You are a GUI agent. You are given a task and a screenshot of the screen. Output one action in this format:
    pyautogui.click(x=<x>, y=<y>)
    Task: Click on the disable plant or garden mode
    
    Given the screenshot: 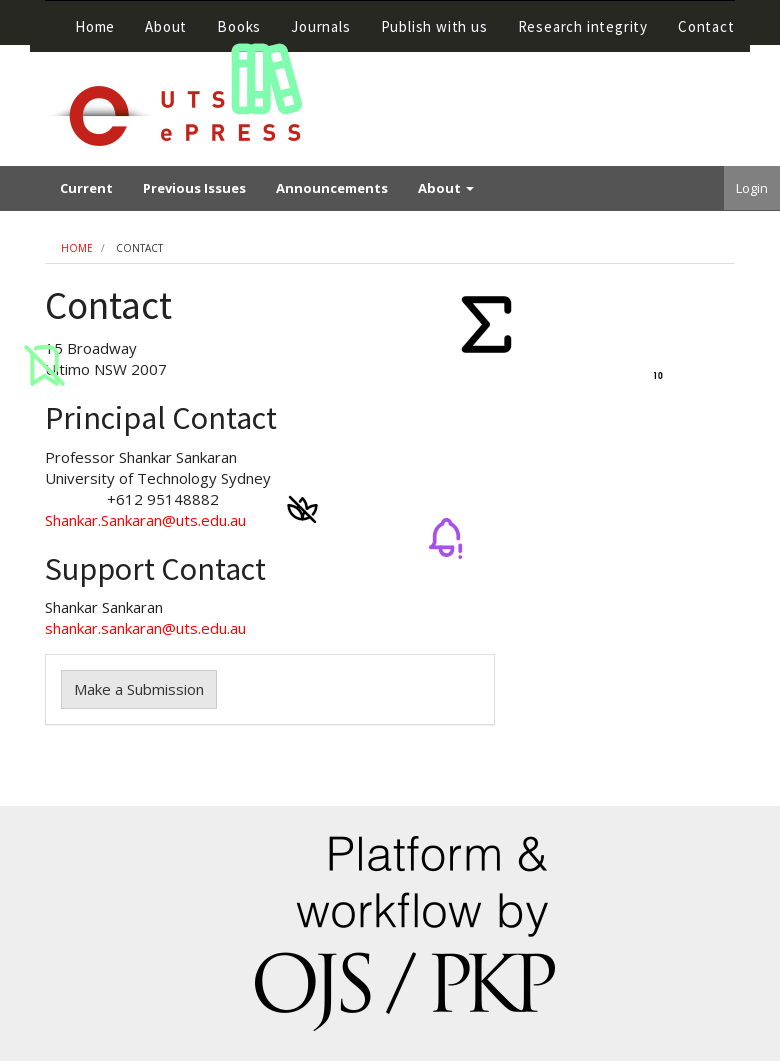 What is the action you would take?
    pyautogui.click(x=302, y=509)
    